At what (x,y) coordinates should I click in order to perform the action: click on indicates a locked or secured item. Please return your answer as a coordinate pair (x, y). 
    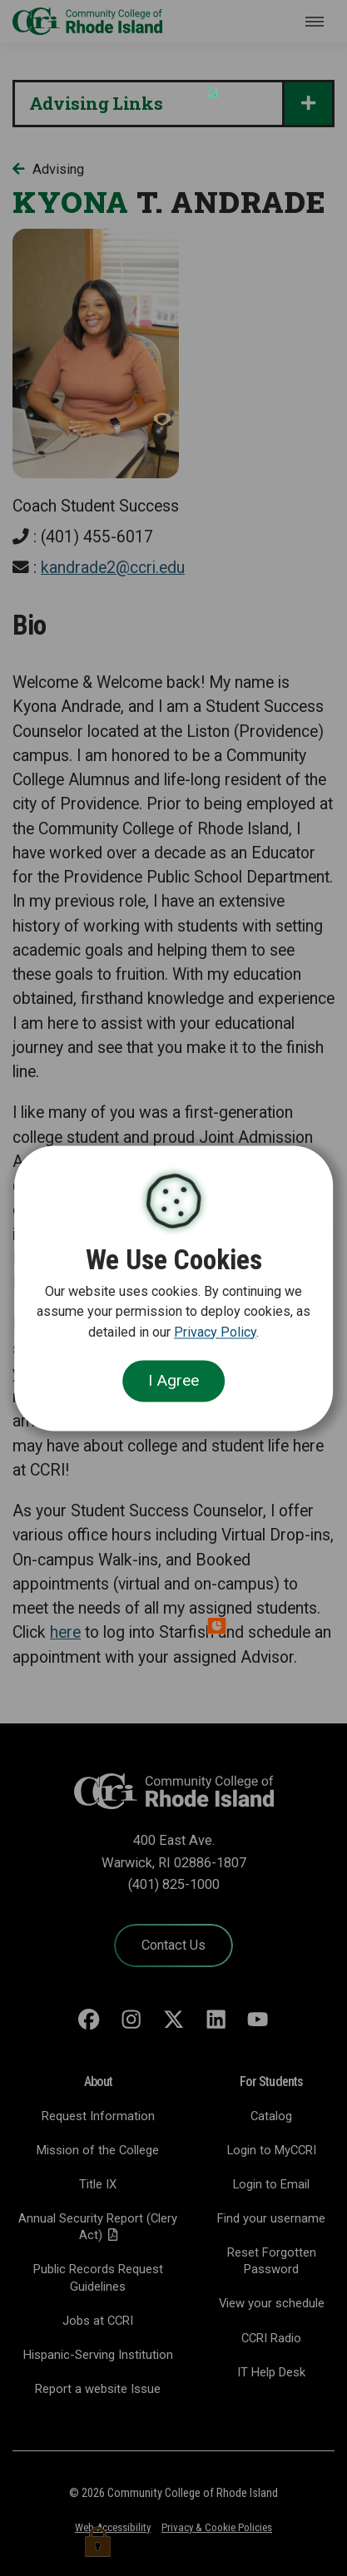
    Looking at the image, I should click on (97, 2542).